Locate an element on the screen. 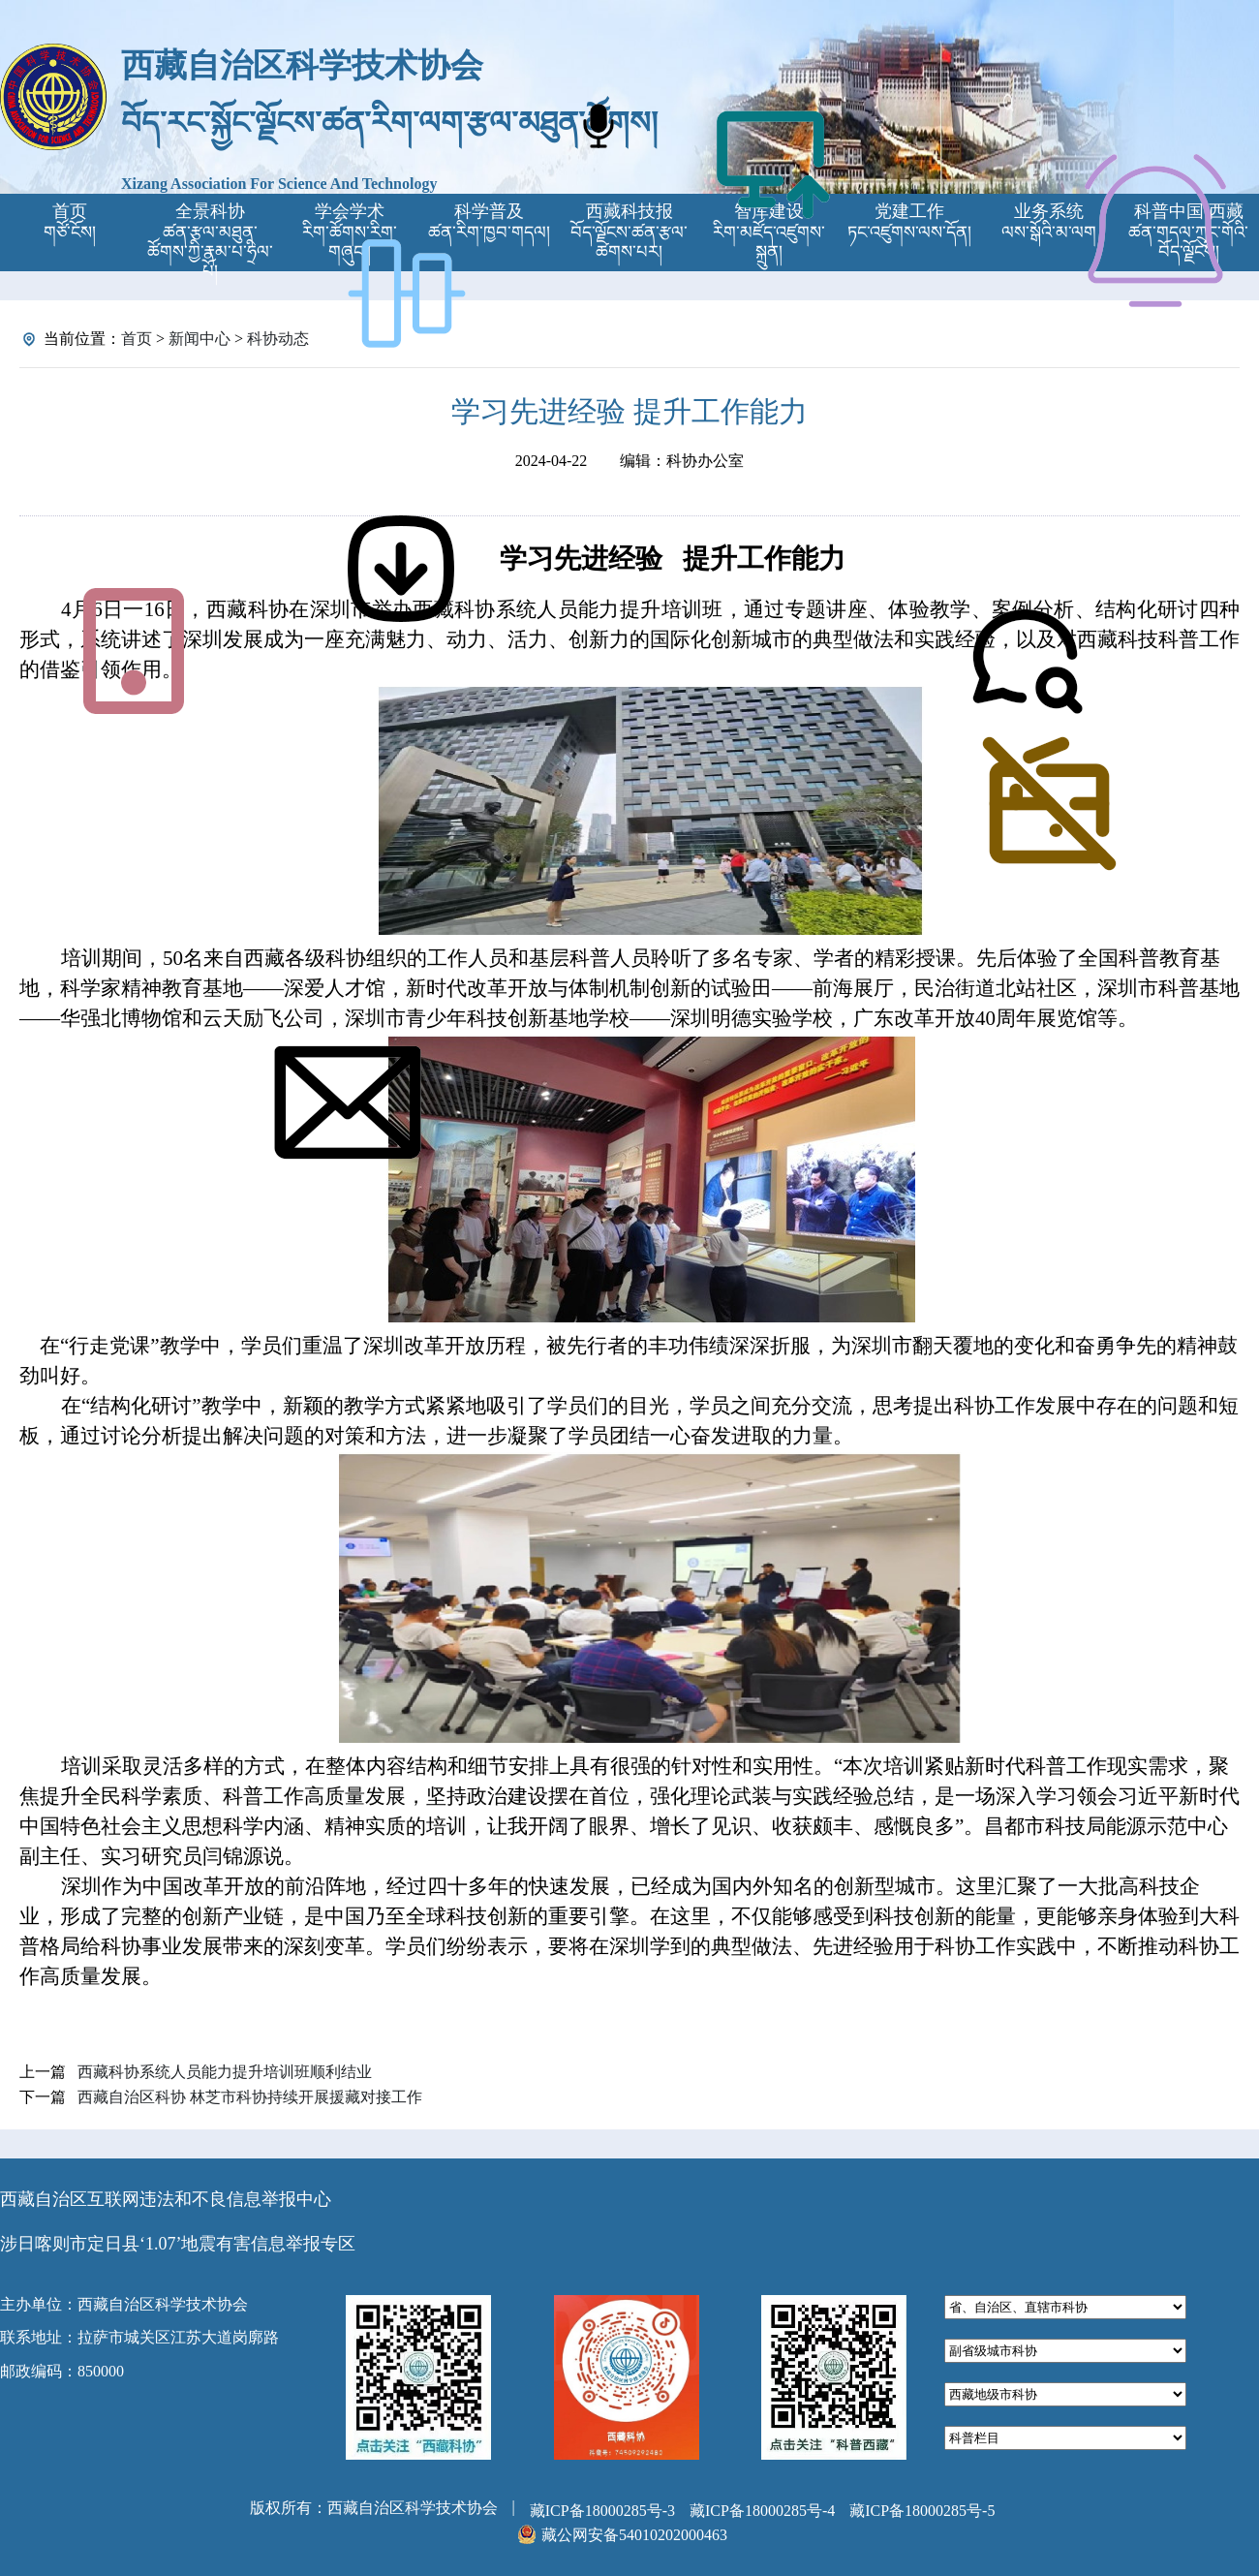  upload content to desktop is located at coordinates (770, 159).